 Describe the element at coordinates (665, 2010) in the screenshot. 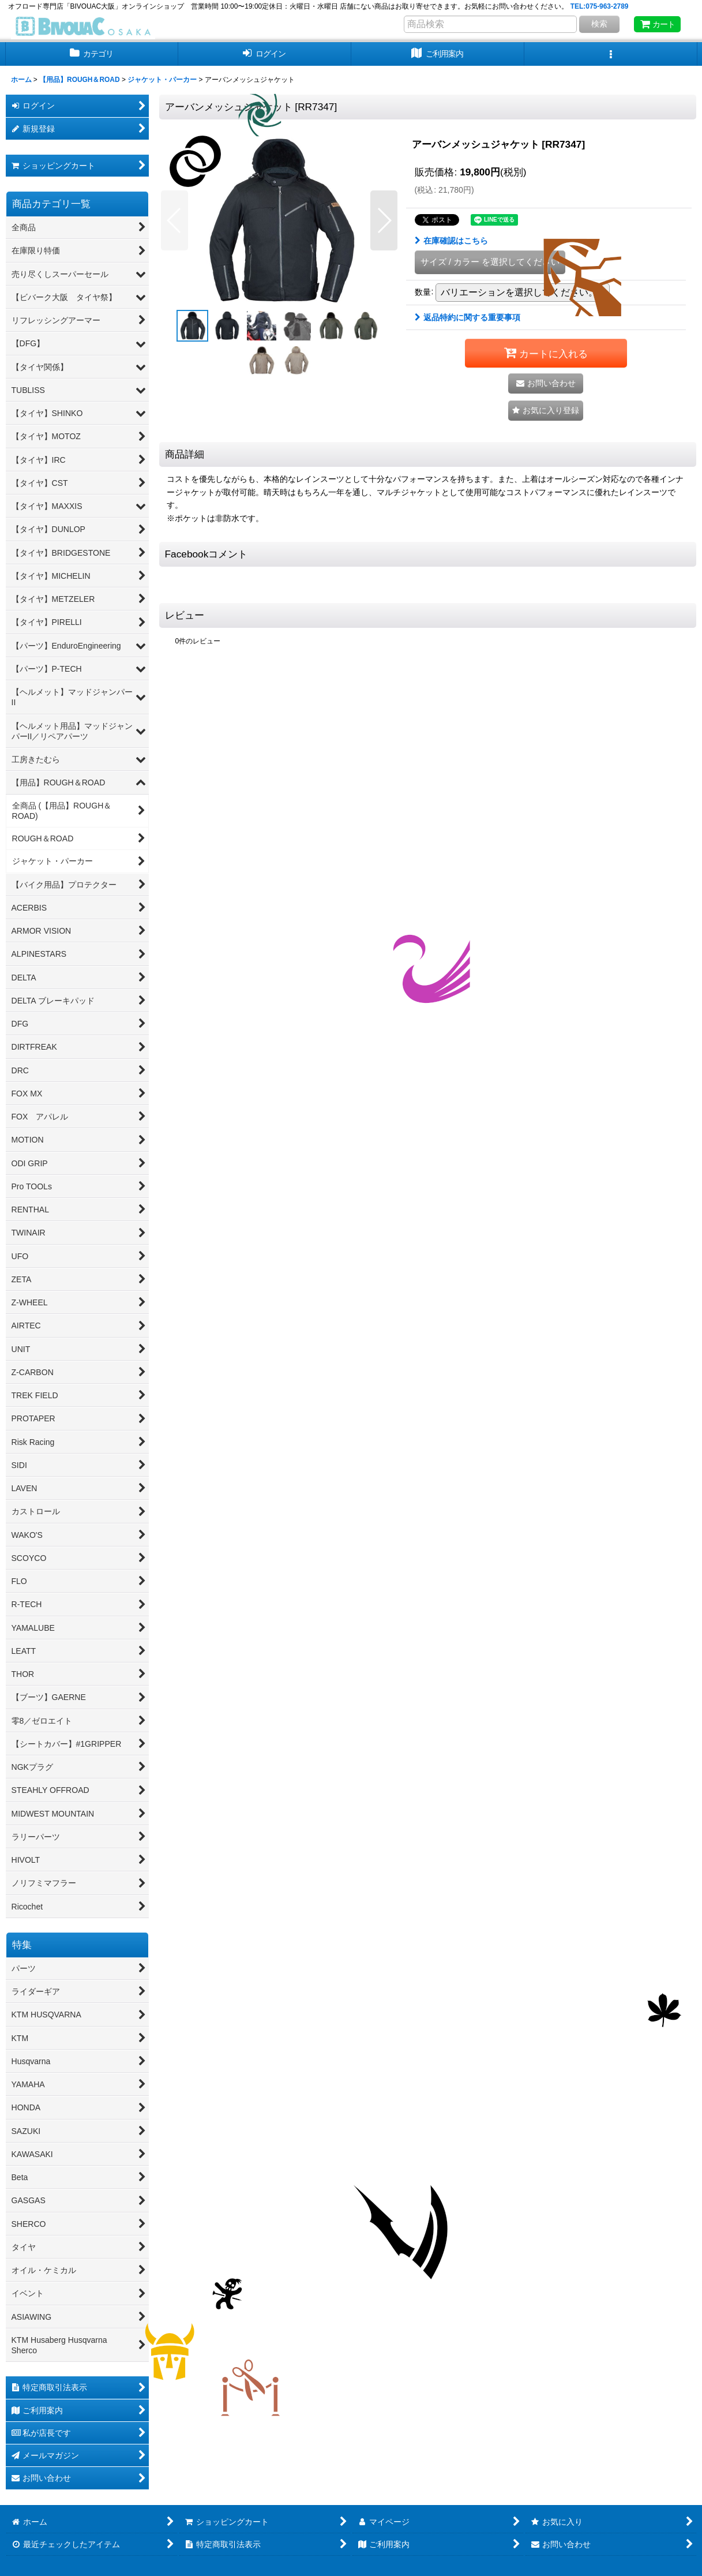

I see `nature or plant category indicator` at that location.